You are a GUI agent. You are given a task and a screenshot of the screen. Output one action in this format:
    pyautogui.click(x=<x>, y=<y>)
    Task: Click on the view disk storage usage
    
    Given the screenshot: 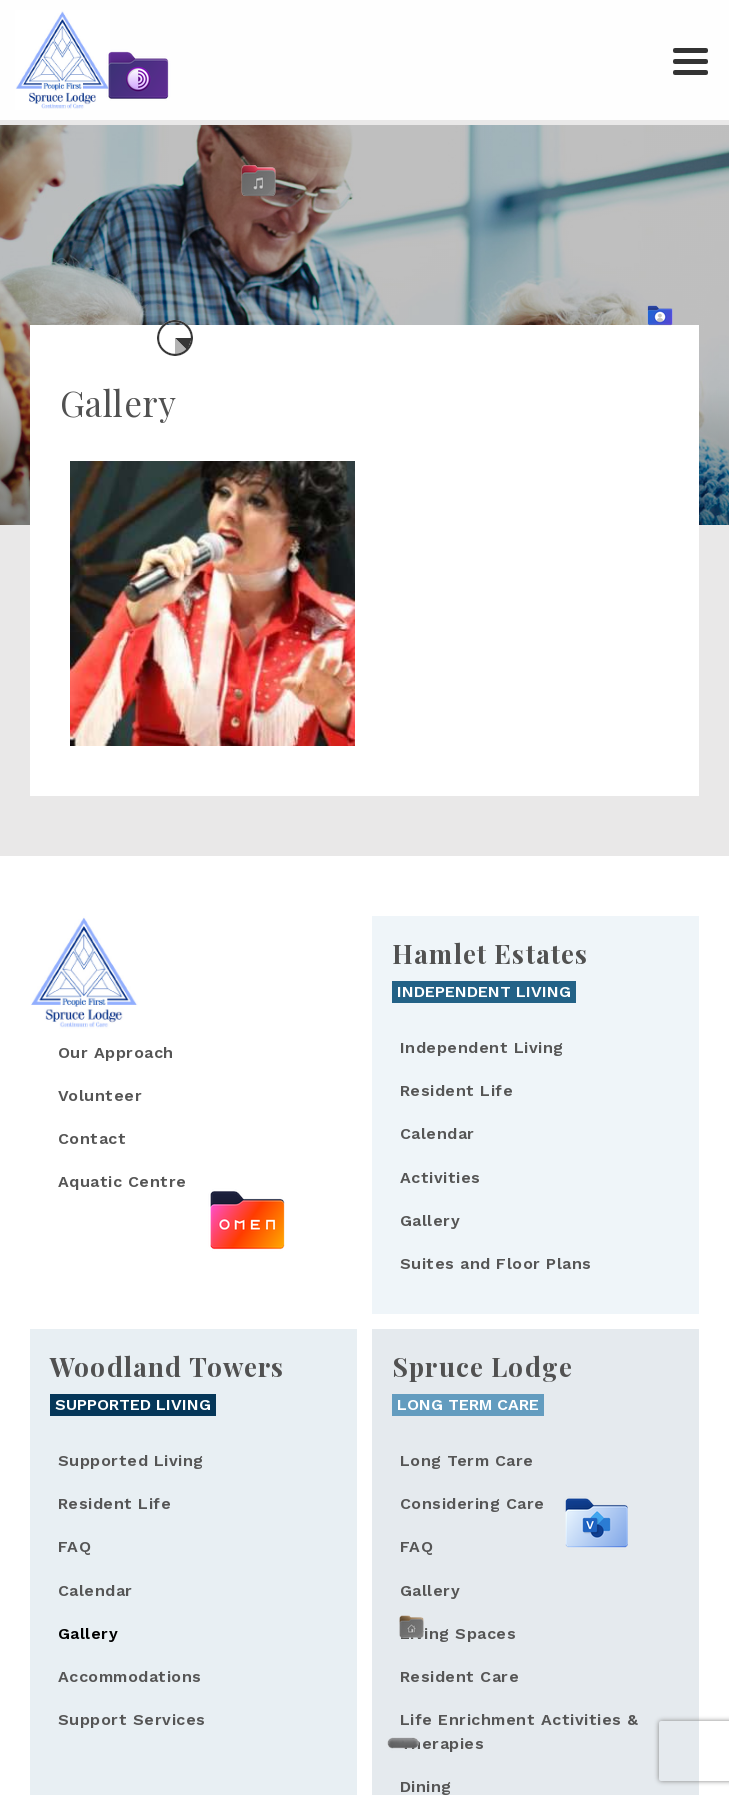 What is the action you would take?
    pyautogui.click(x=175, y=338)
    